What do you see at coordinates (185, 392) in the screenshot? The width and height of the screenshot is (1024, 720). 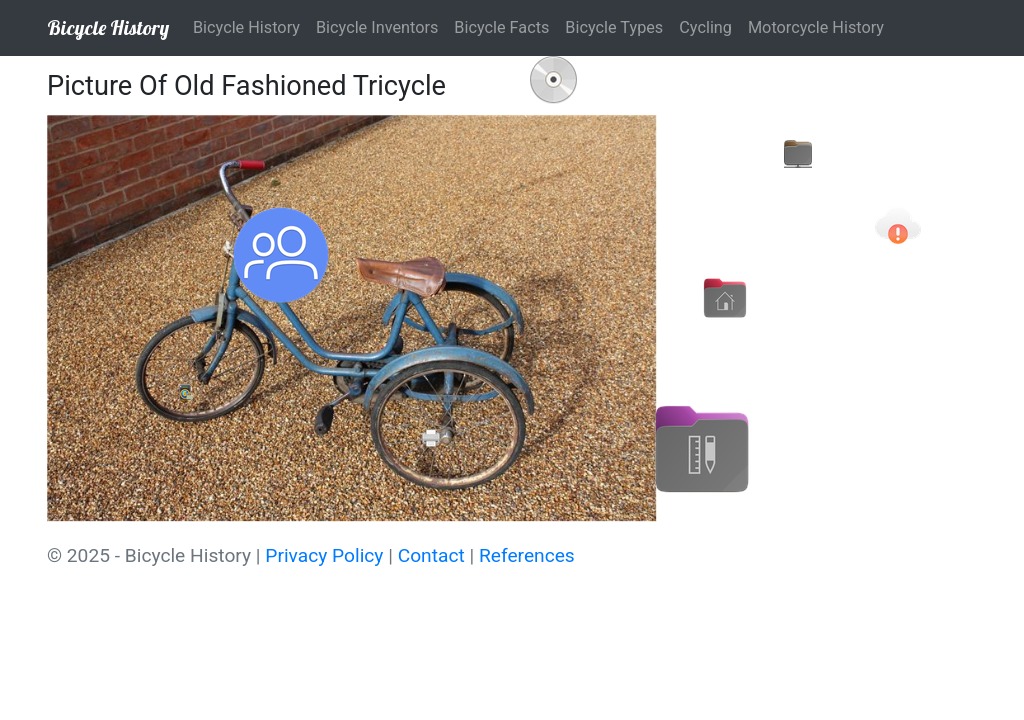 I see `locked RAID 6 storage array` at bounding box center [185, 392].